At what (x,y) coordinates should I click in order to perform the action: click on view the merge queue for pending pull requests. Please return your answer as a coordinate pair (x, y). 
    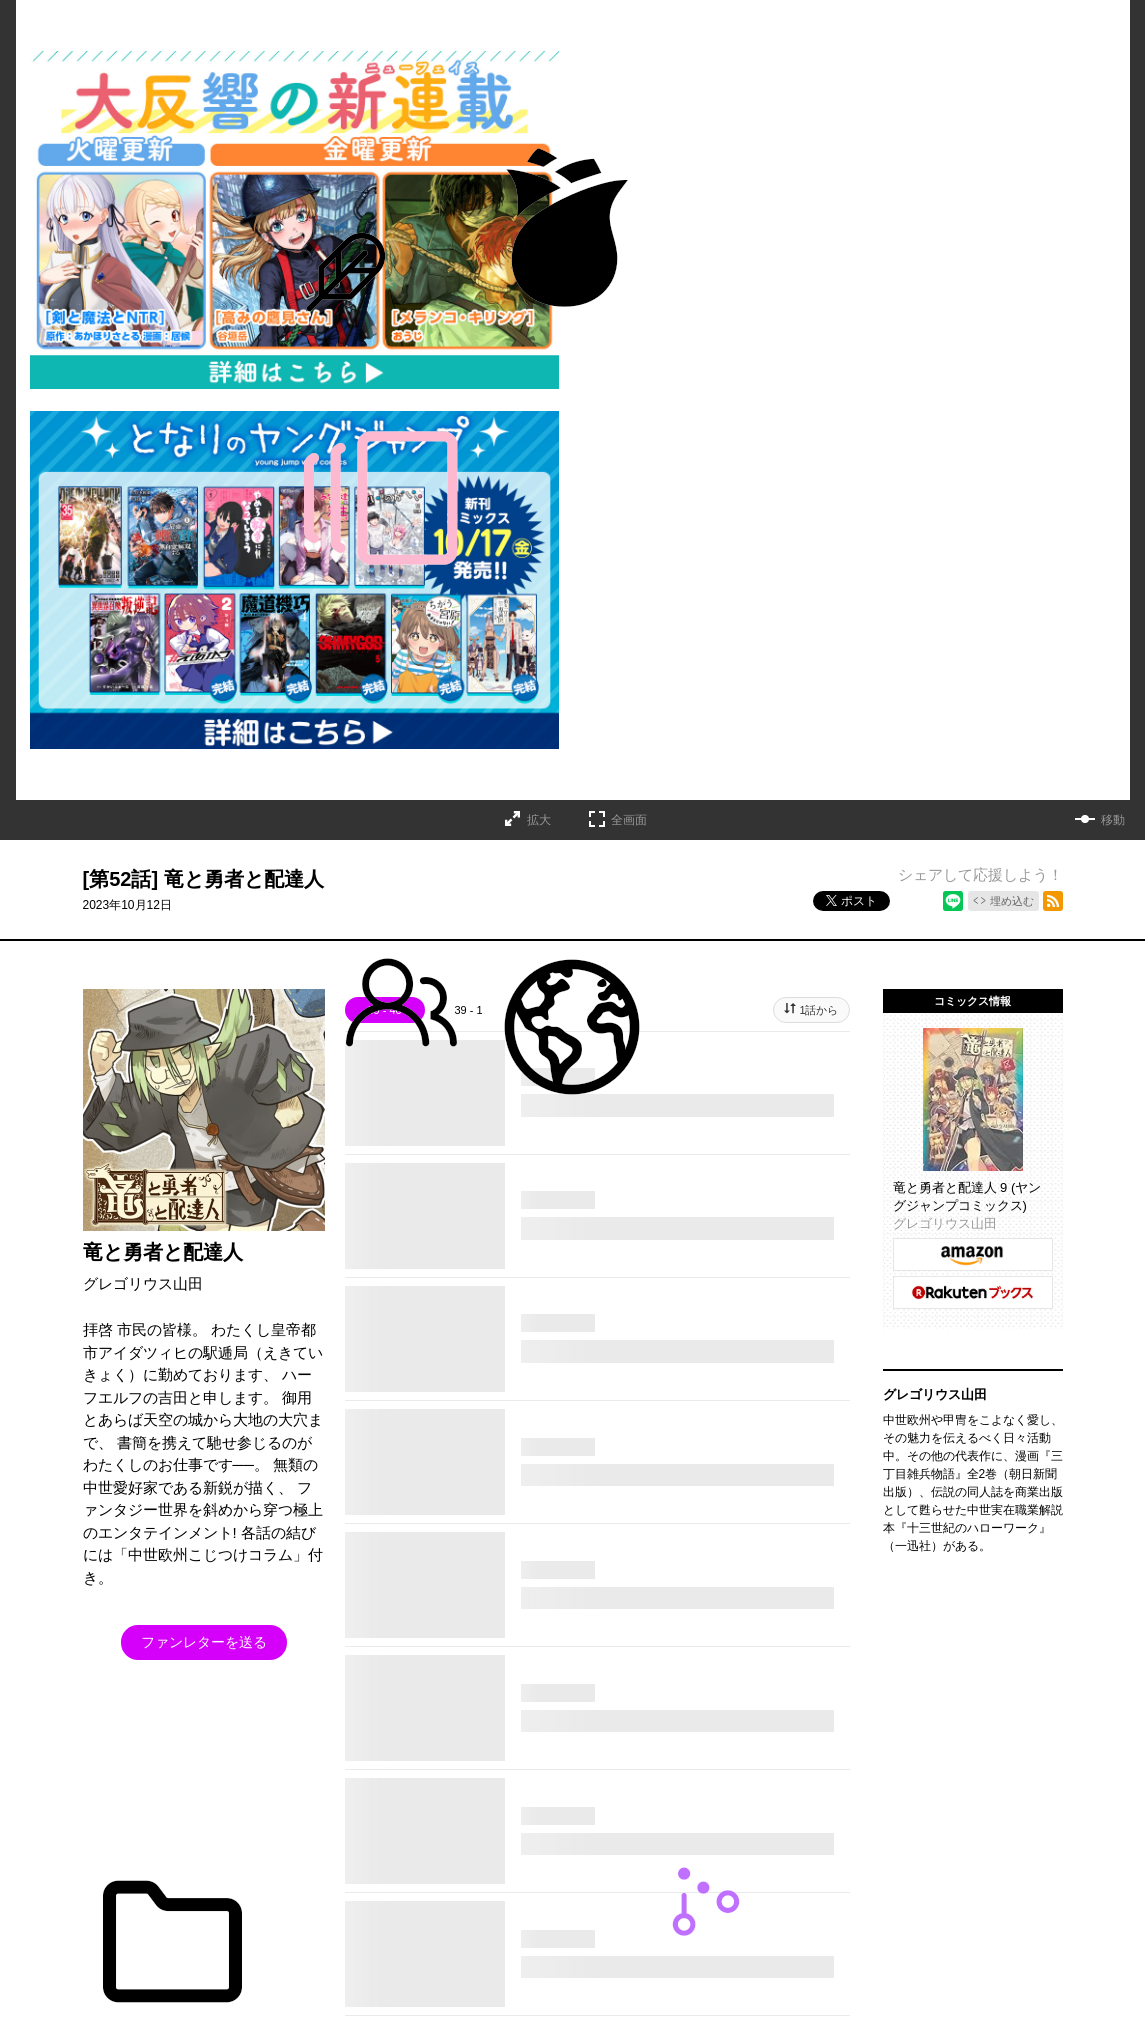
    Looking at the image, I should click on (706, 1899).